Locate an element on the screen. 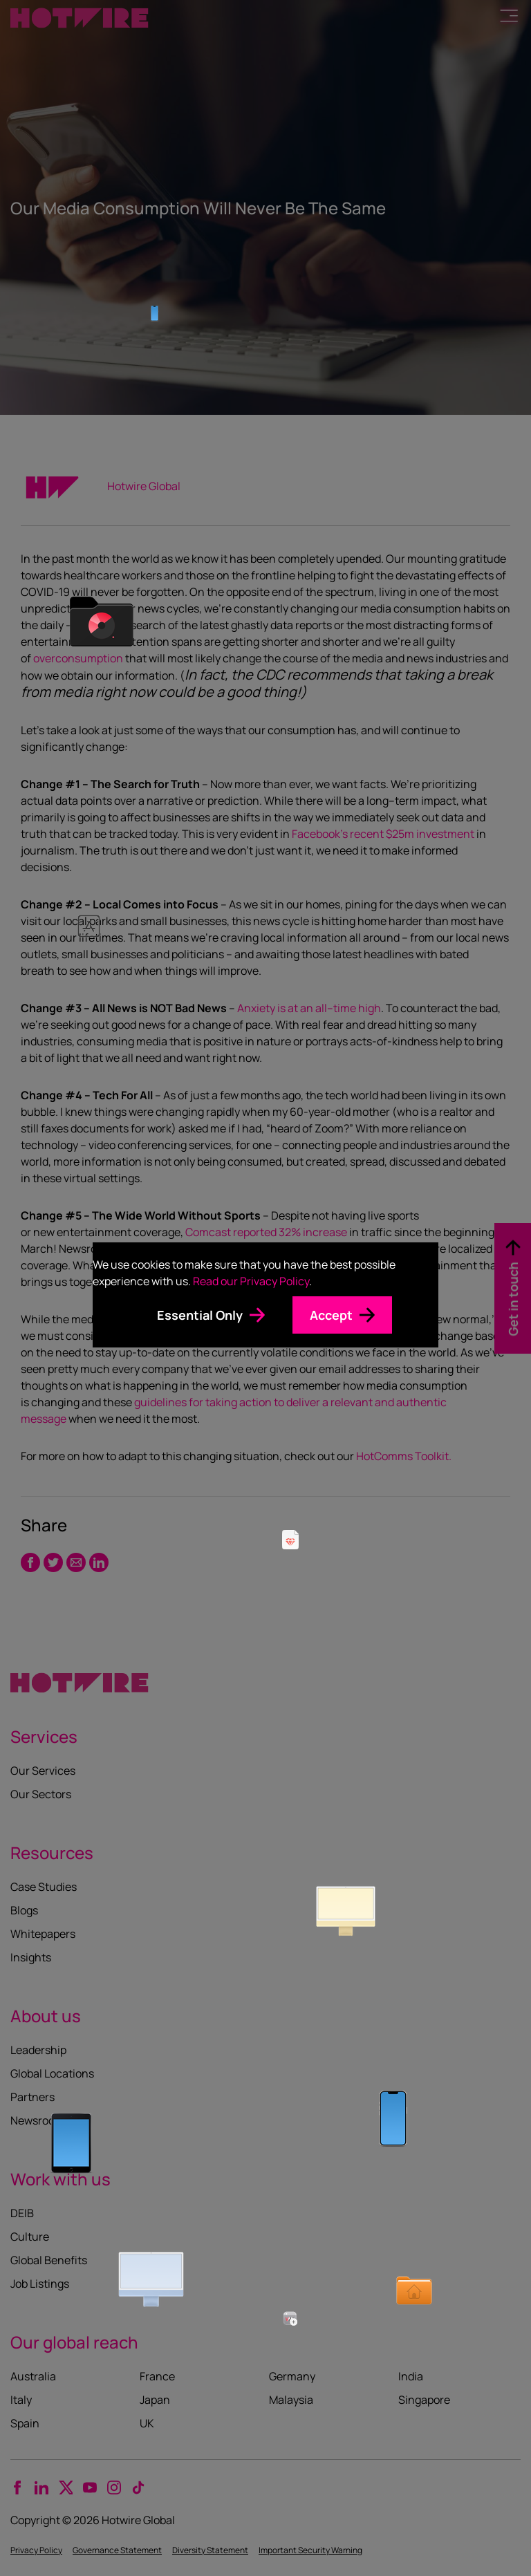 The width and height of the screenshot is (531, 2576). iPhone 15 Pro device connected is located at coordinates (154, 313).